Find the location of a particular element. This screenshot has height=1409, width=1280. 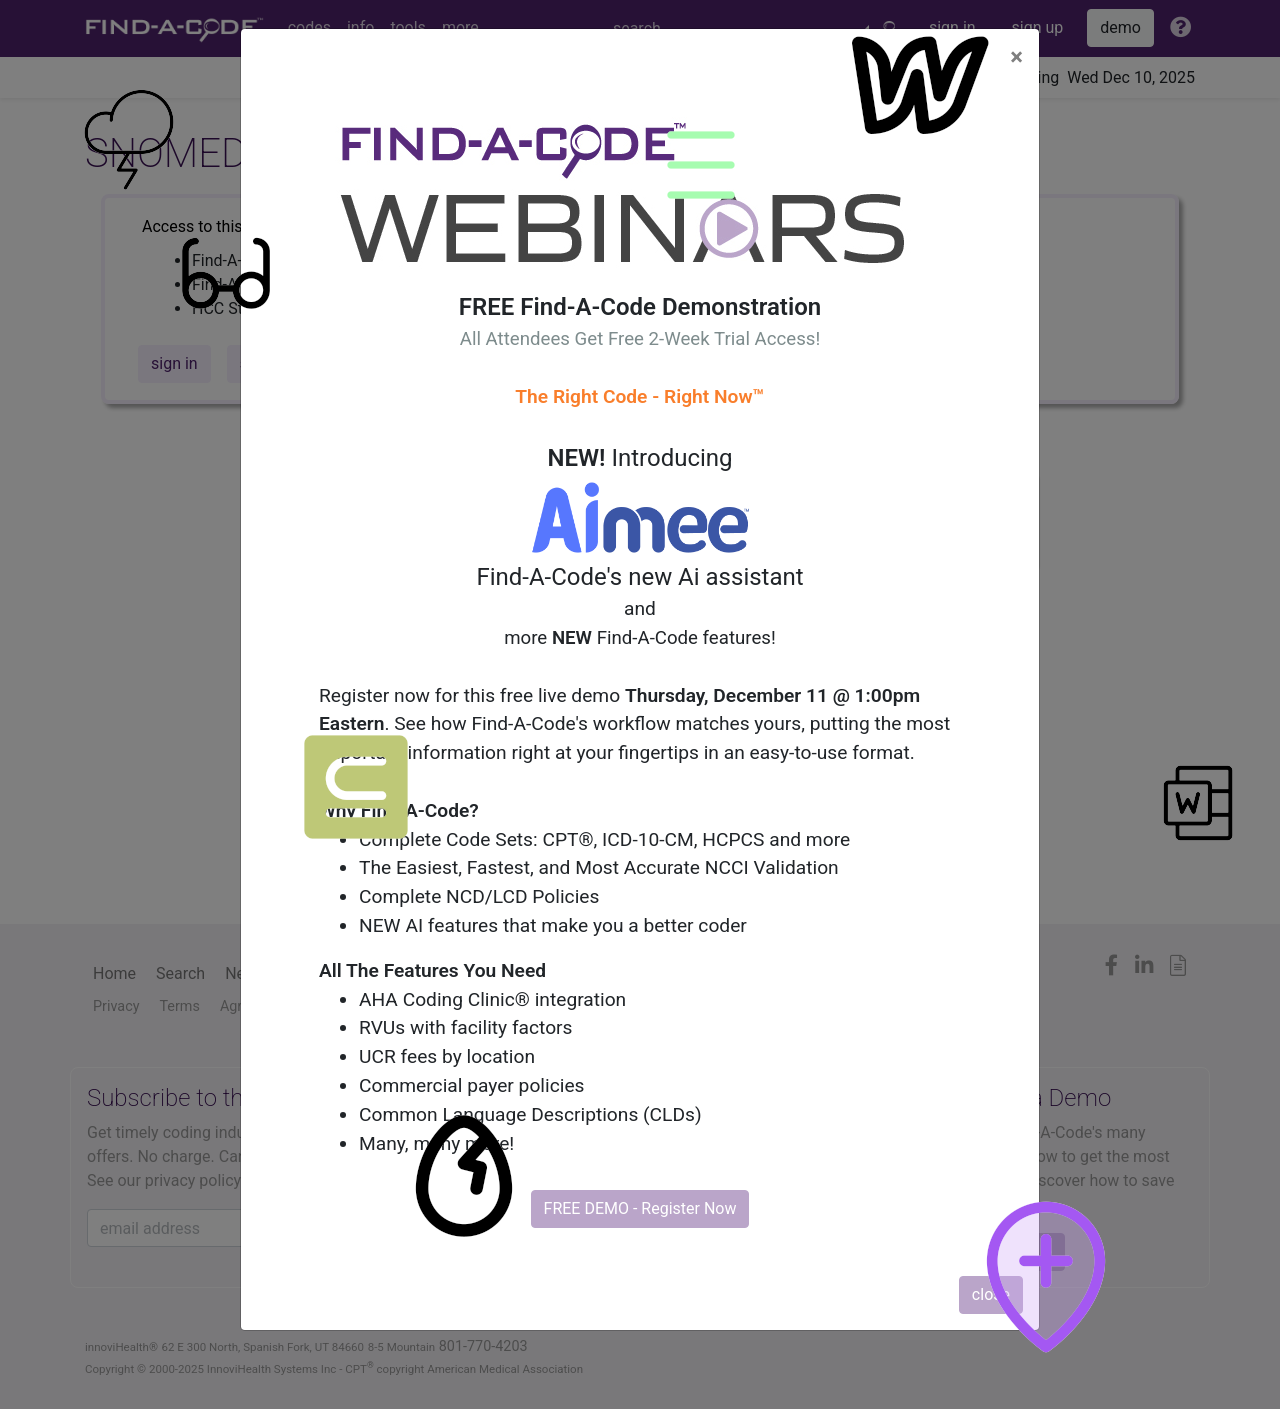

indicates thunderstorm or severe weather conditions is located at coordinates (129, 138).